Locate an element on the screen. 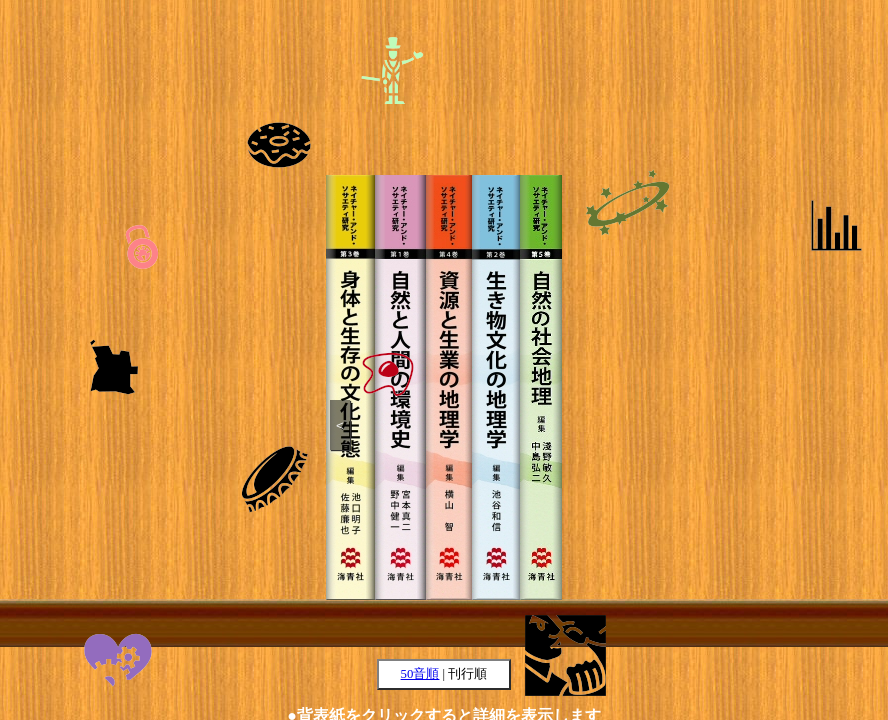  indicates a dizzy or stunned status effect is located at coordinates (627, 202).